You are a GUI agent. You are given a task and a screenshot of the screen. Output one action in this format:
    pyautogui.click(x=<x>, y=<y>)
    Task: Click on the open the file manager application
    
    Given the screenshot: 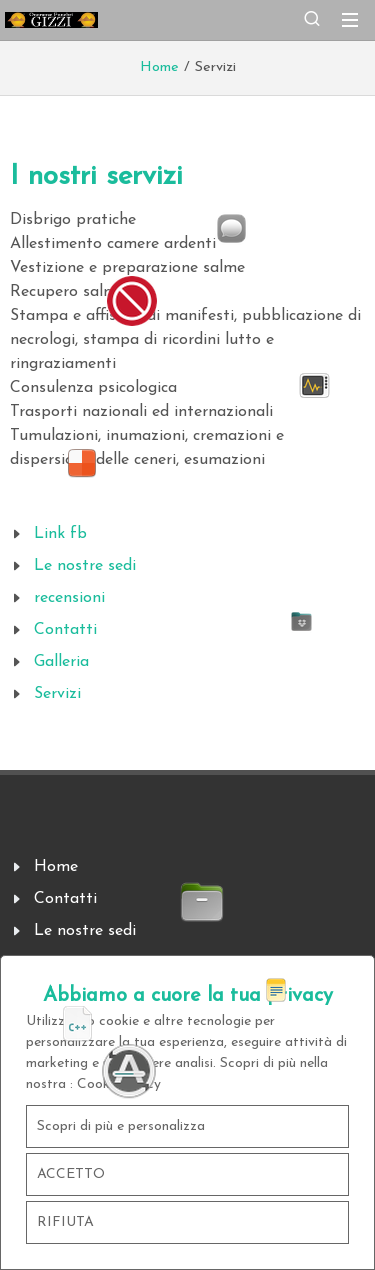 What is the action you would take?
    pyautogui.click(x=202, y=902)
    